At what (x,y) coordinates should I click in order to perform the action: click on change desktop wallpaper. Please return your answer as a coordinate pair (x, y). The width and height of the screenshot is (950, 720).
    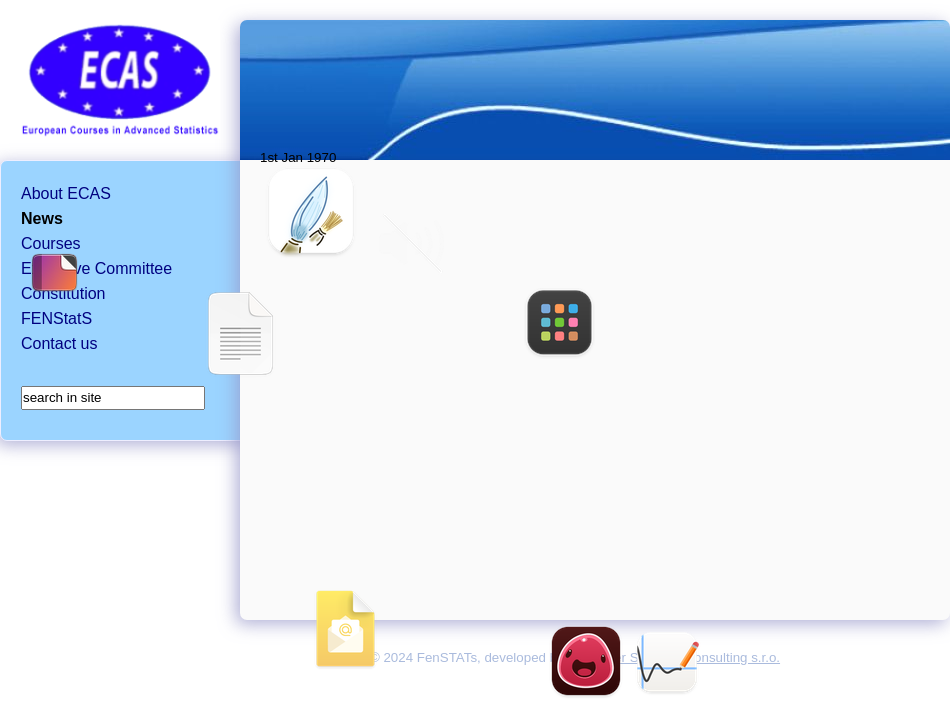
    Looking at the image, I should click on (54, 272).